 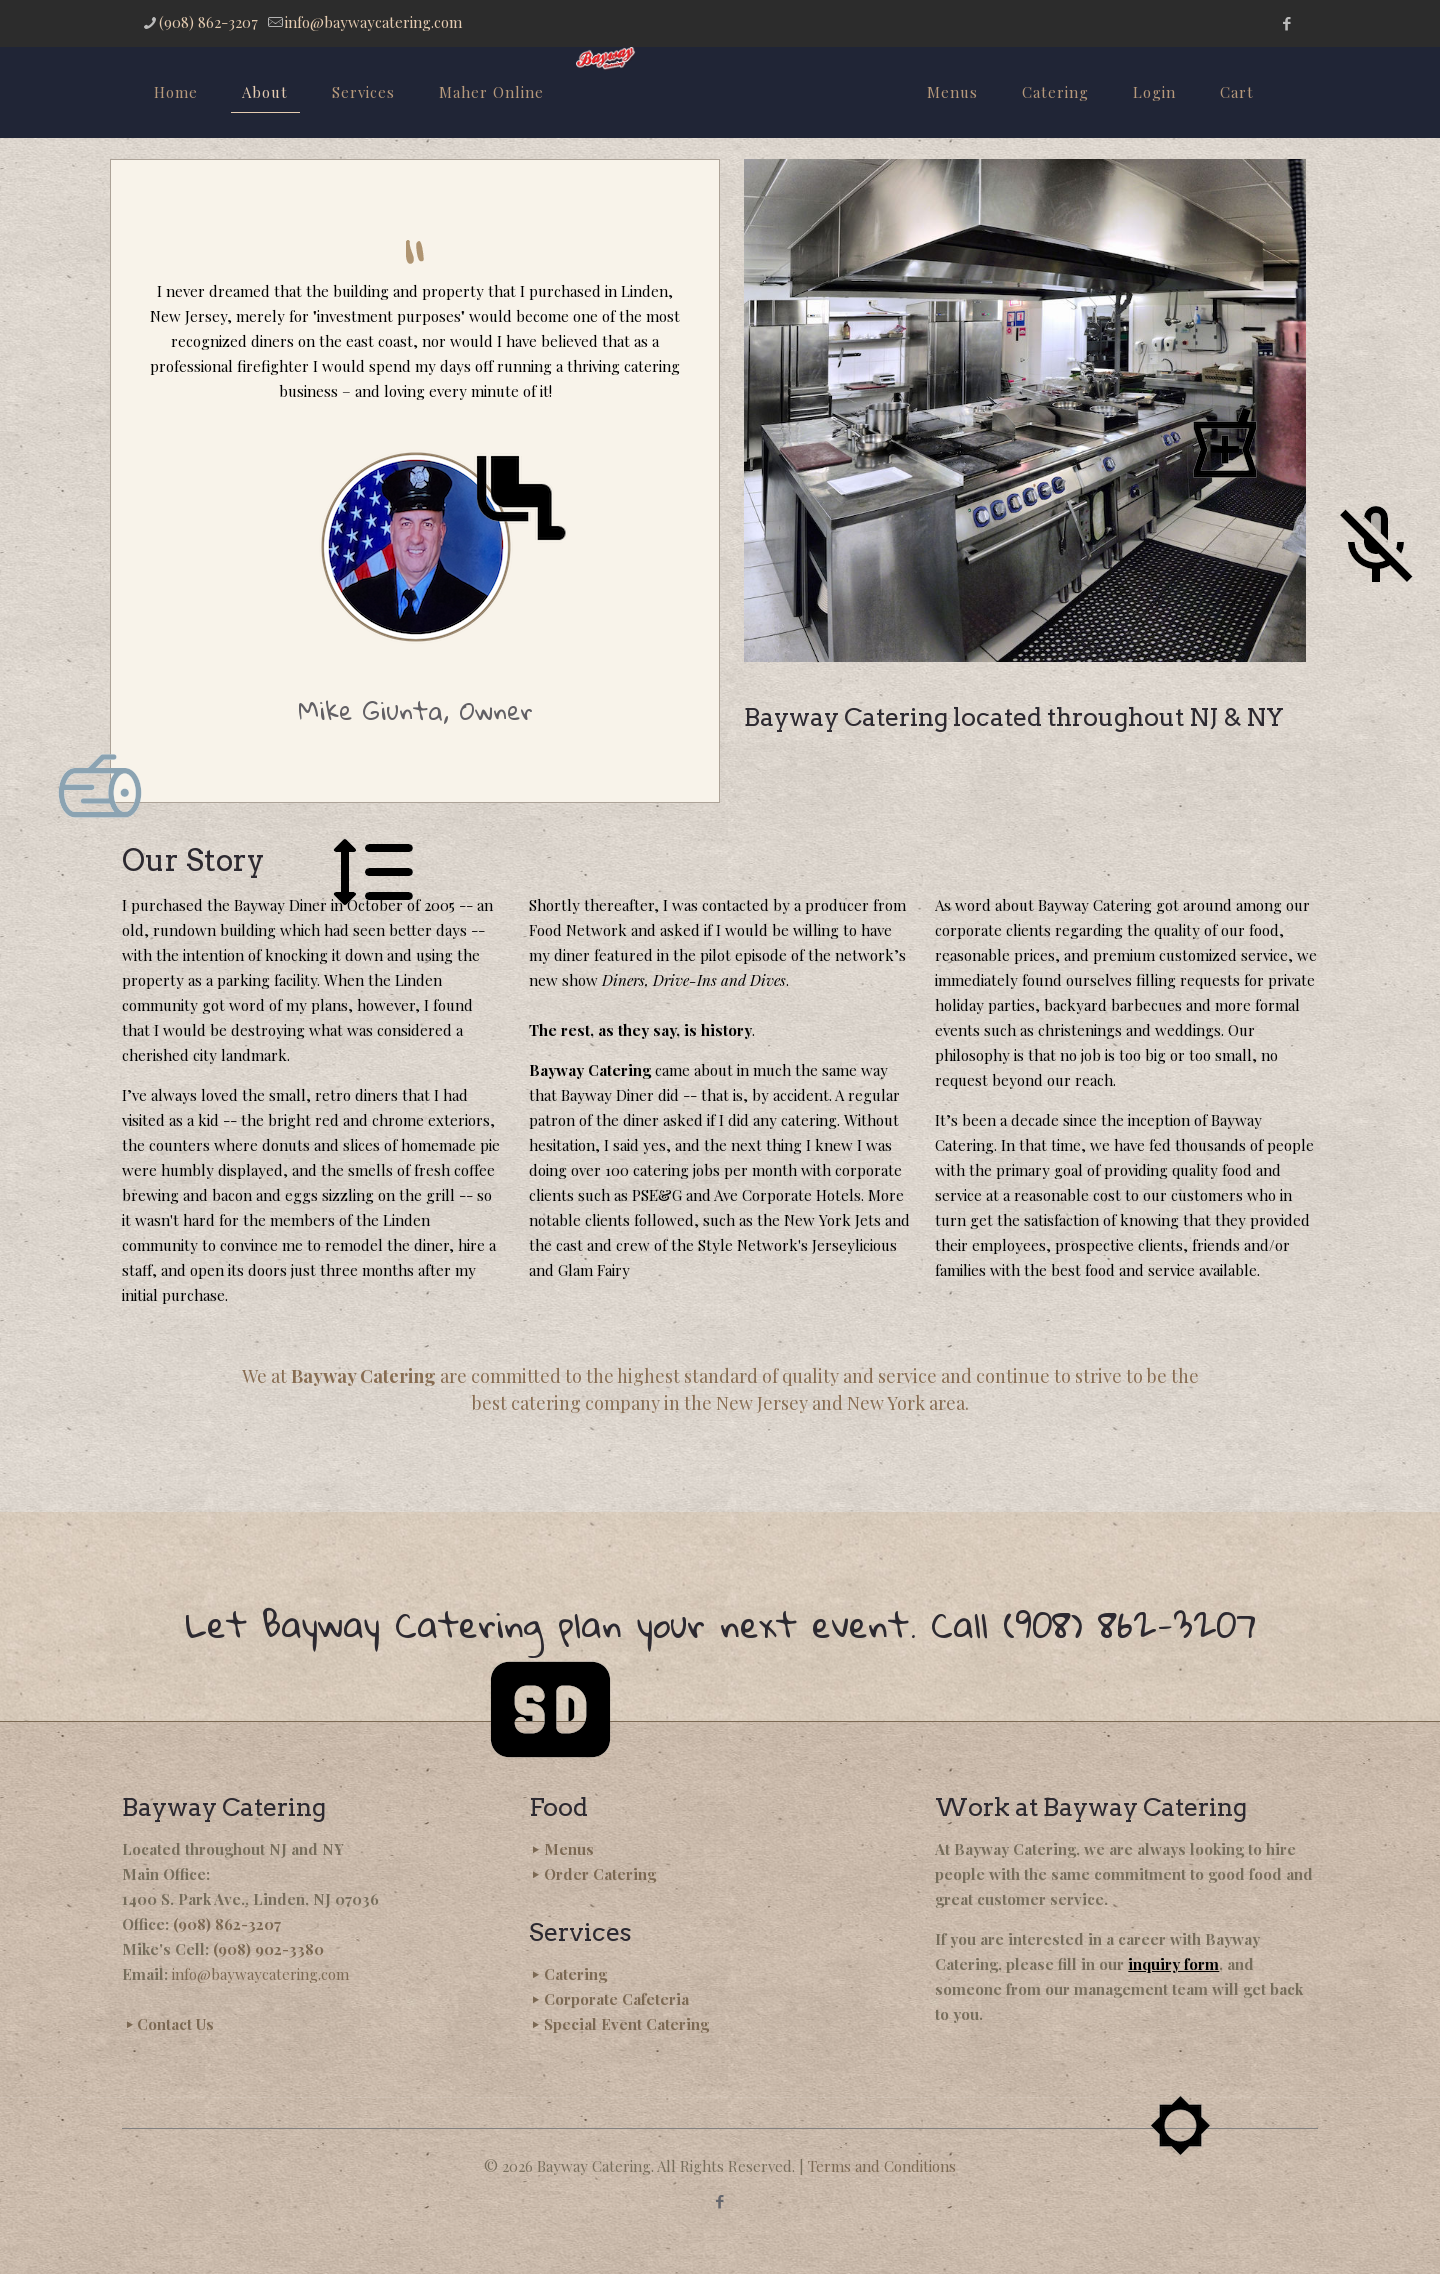 I want to click on find nearby pharmacies, so click(x=1225, y=446).